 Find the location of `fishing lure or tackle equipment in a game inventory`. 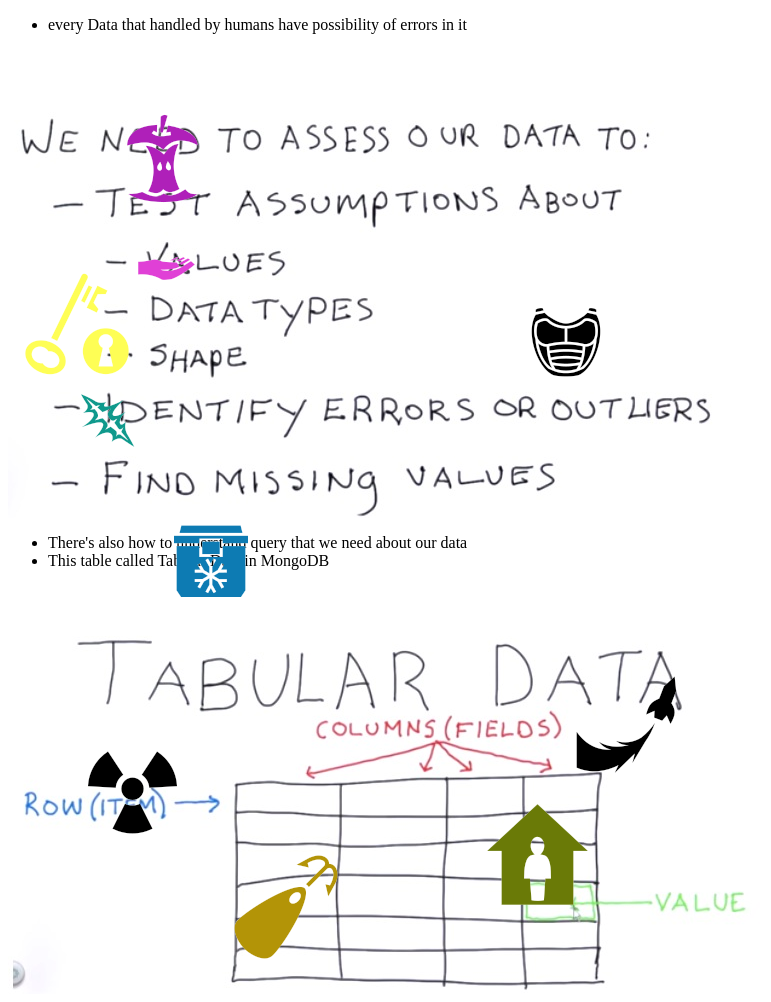

fishing lure or tackle equipment in a game inventory is located at coordinates (286, 907).